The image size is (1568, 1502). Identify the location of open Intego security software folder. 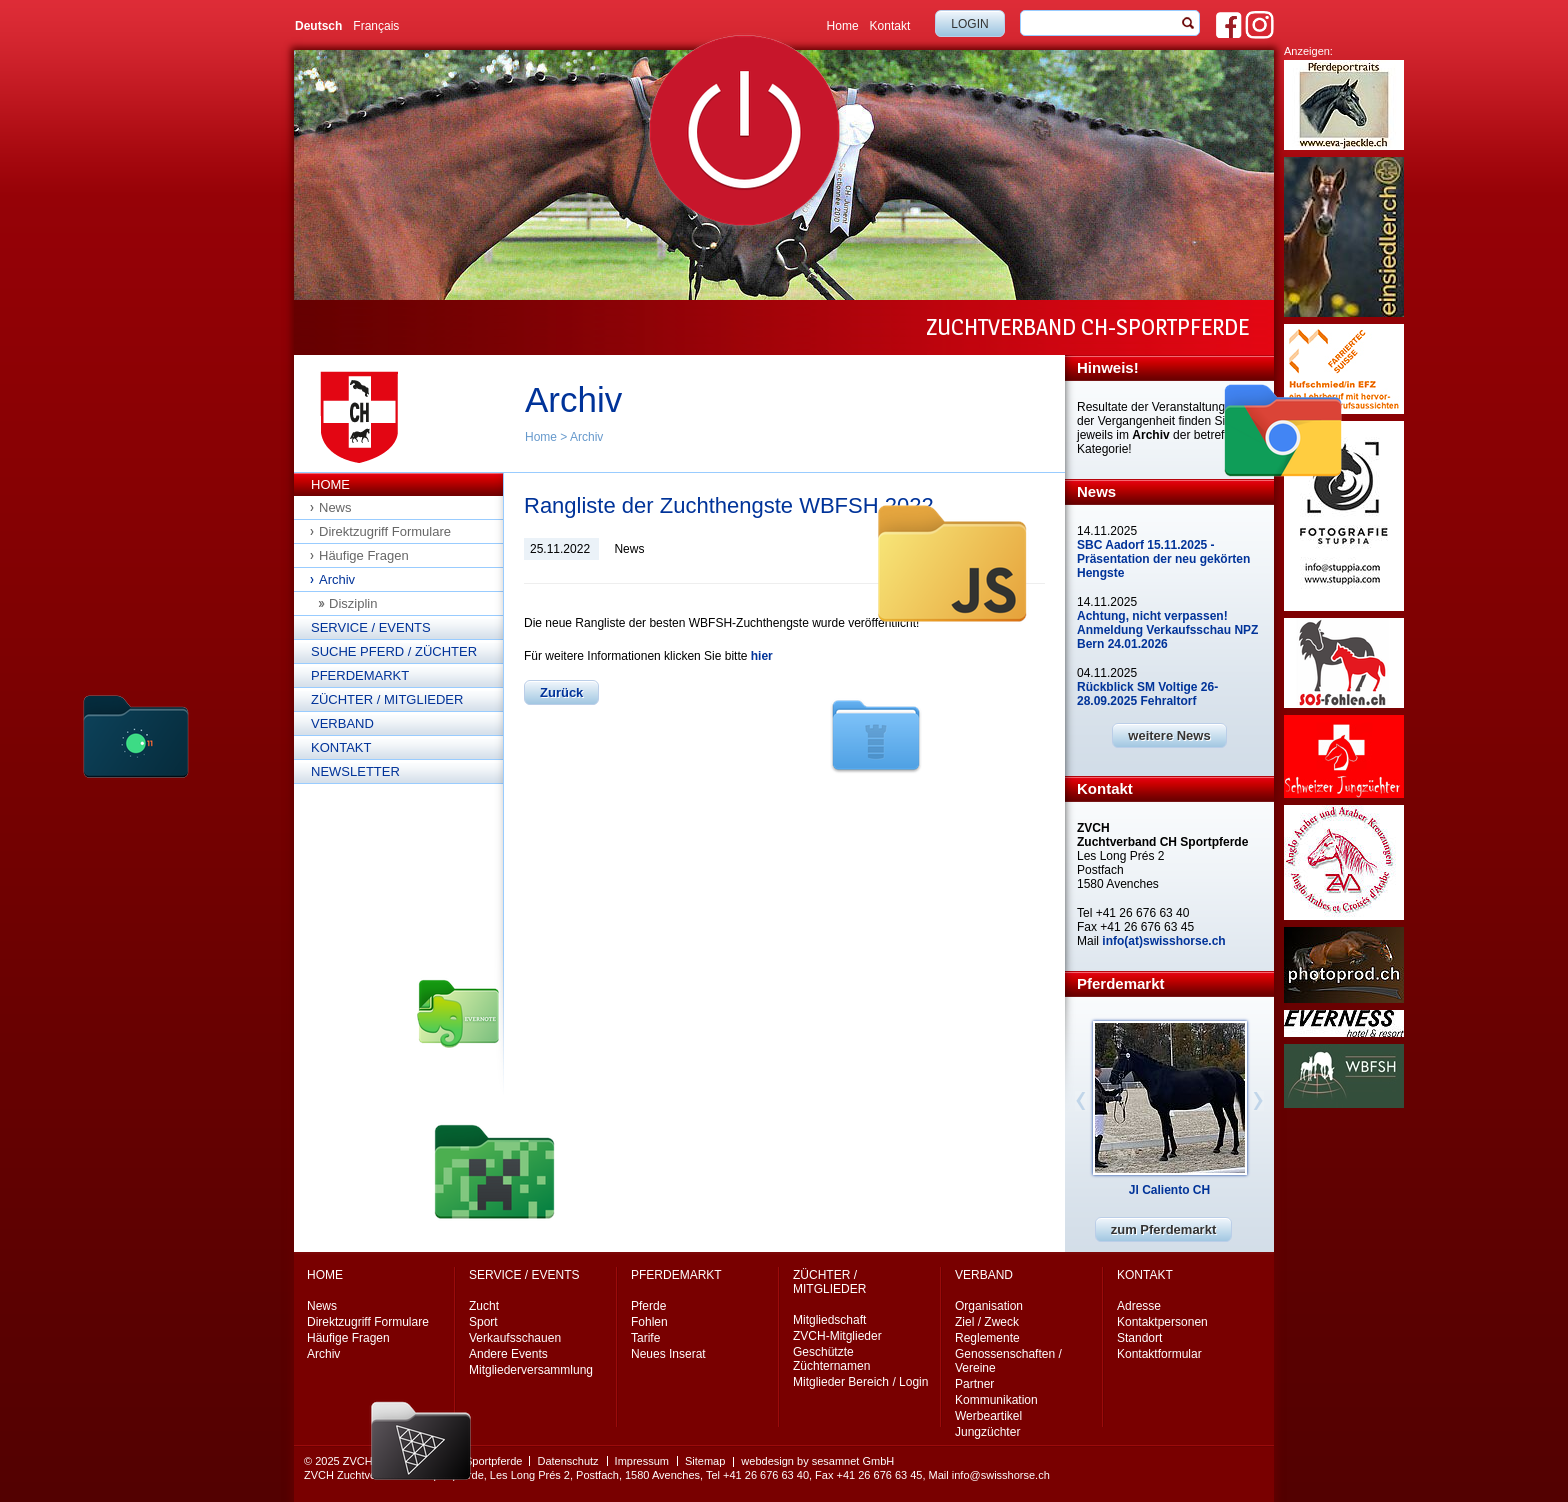
(876, 735).